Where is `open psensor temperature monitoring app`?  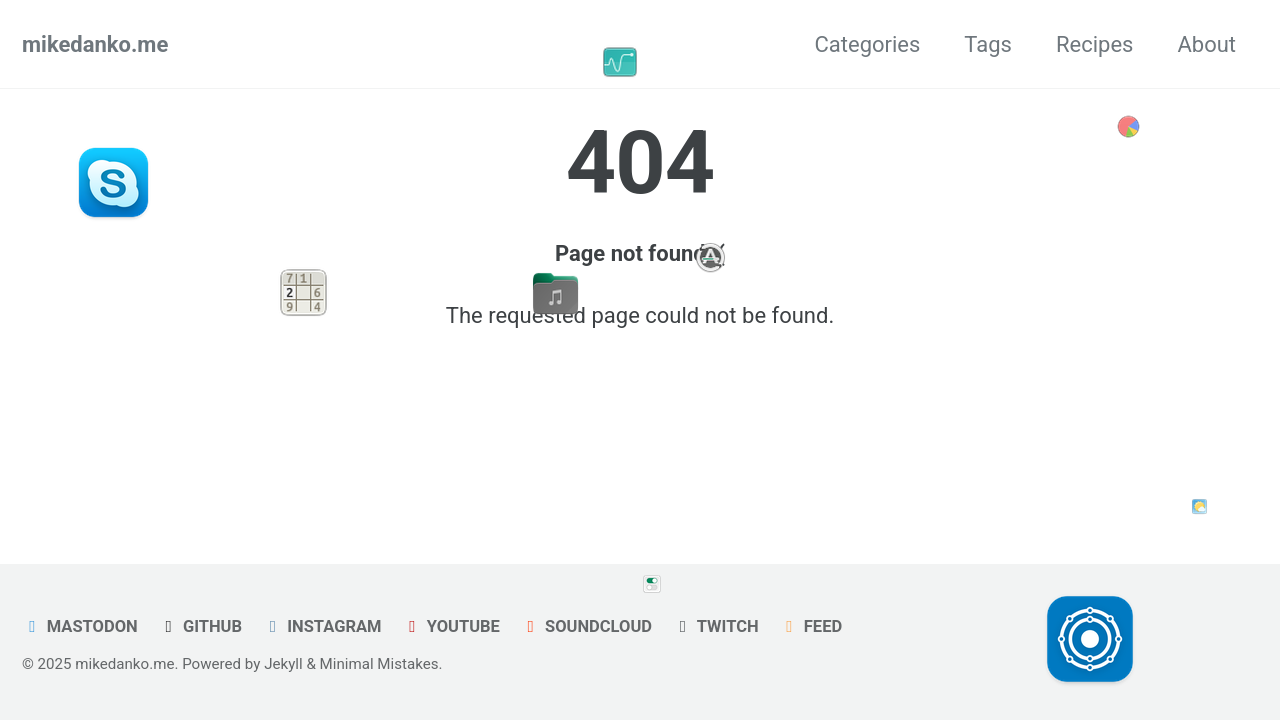
open psensor temperature monitoring app is located at coordinates (620, 62).